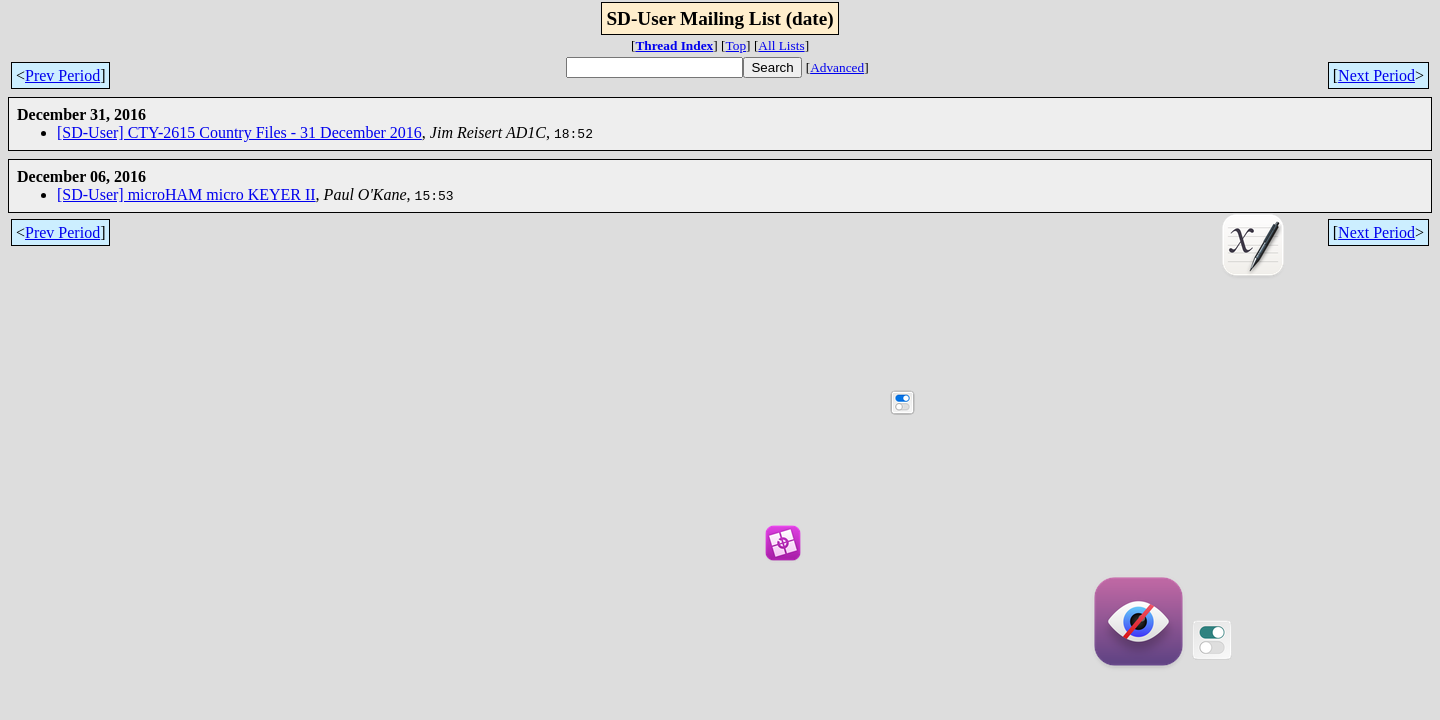 The width and height of the screenshot is (1440, 720). Describe the element at coordinates (783, 543) in the screenshot. I see `open wallstreet control app` at that location.